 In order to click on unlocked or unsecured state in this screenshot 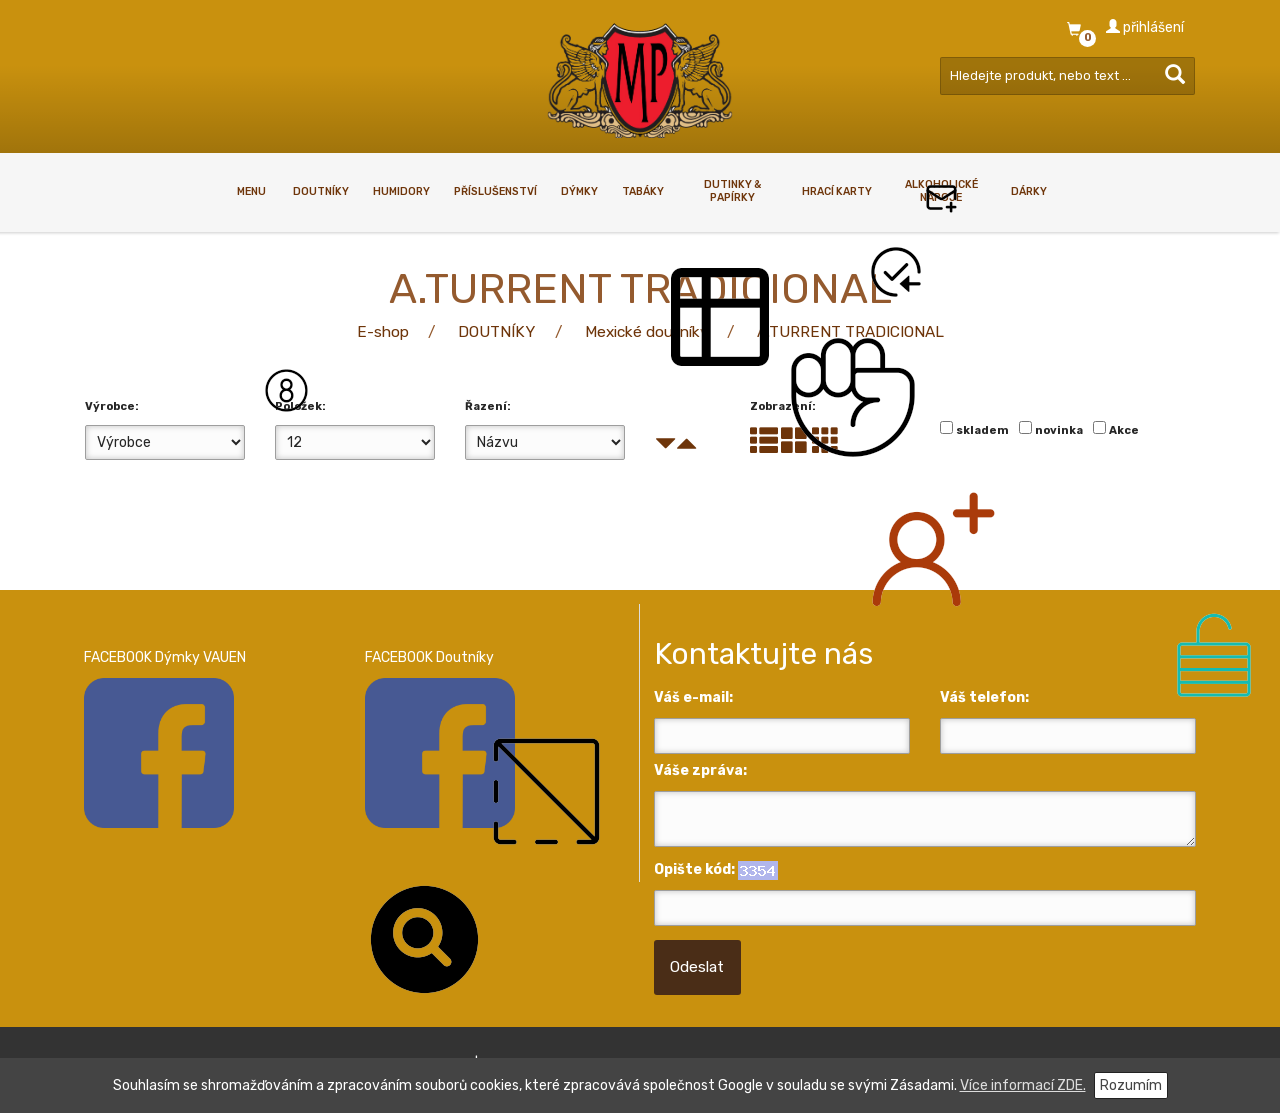, I will do `click(1214, 660)`.